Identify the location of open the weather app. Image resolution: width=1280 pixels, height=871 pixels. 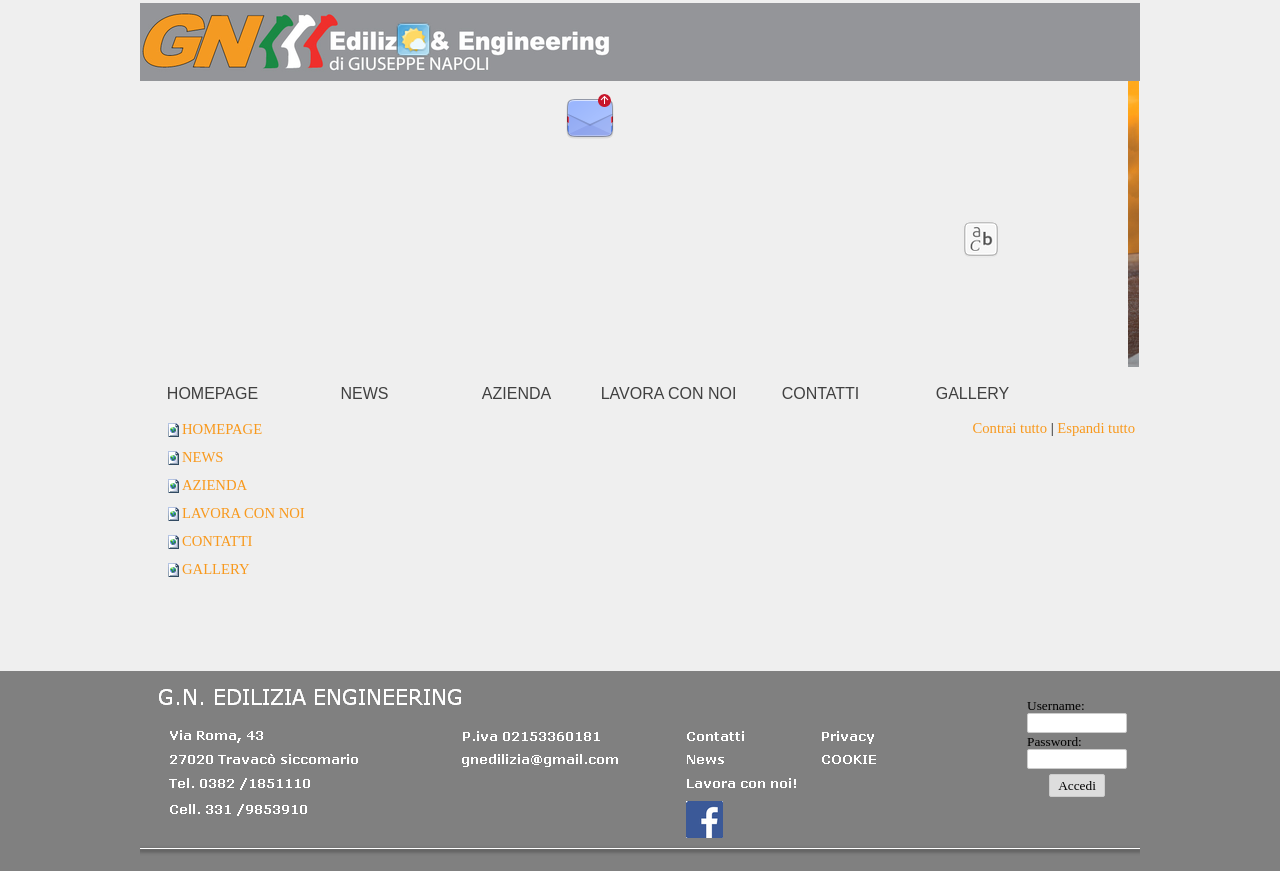
(413, 39).